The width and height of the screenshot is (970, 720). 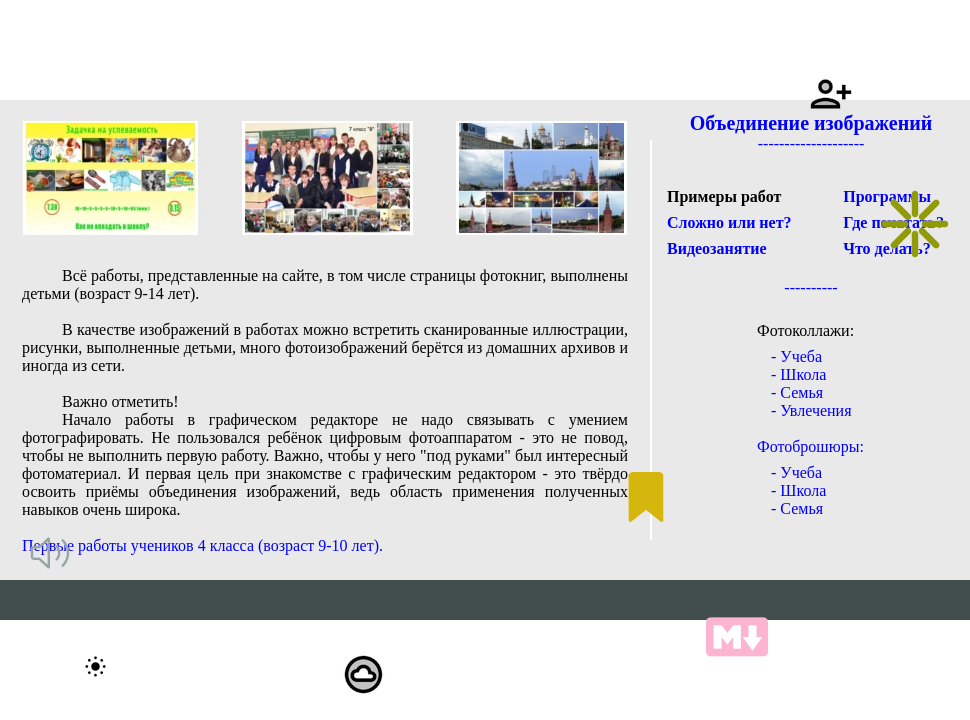 I want to click on decrease screen brightness, so click(x=95, y=666).